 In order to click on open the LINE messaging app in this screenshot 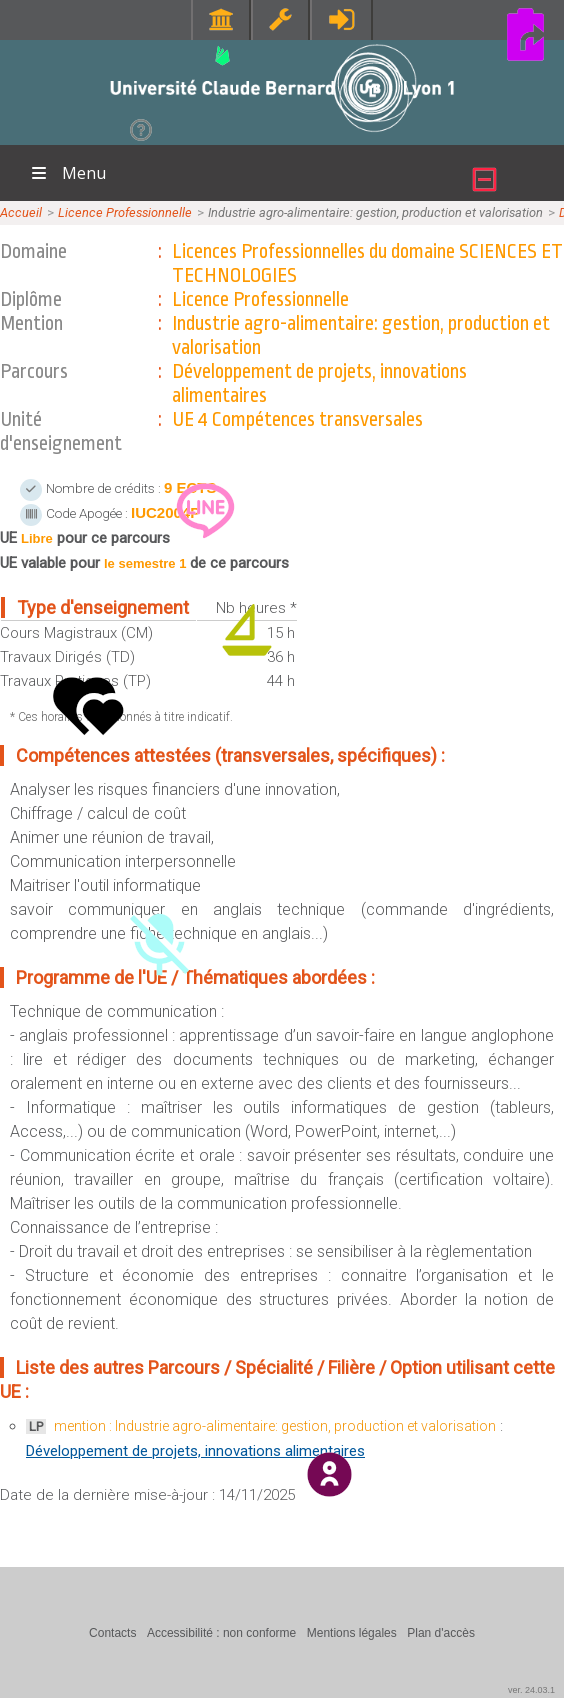, I will do `click(205, 510)`.